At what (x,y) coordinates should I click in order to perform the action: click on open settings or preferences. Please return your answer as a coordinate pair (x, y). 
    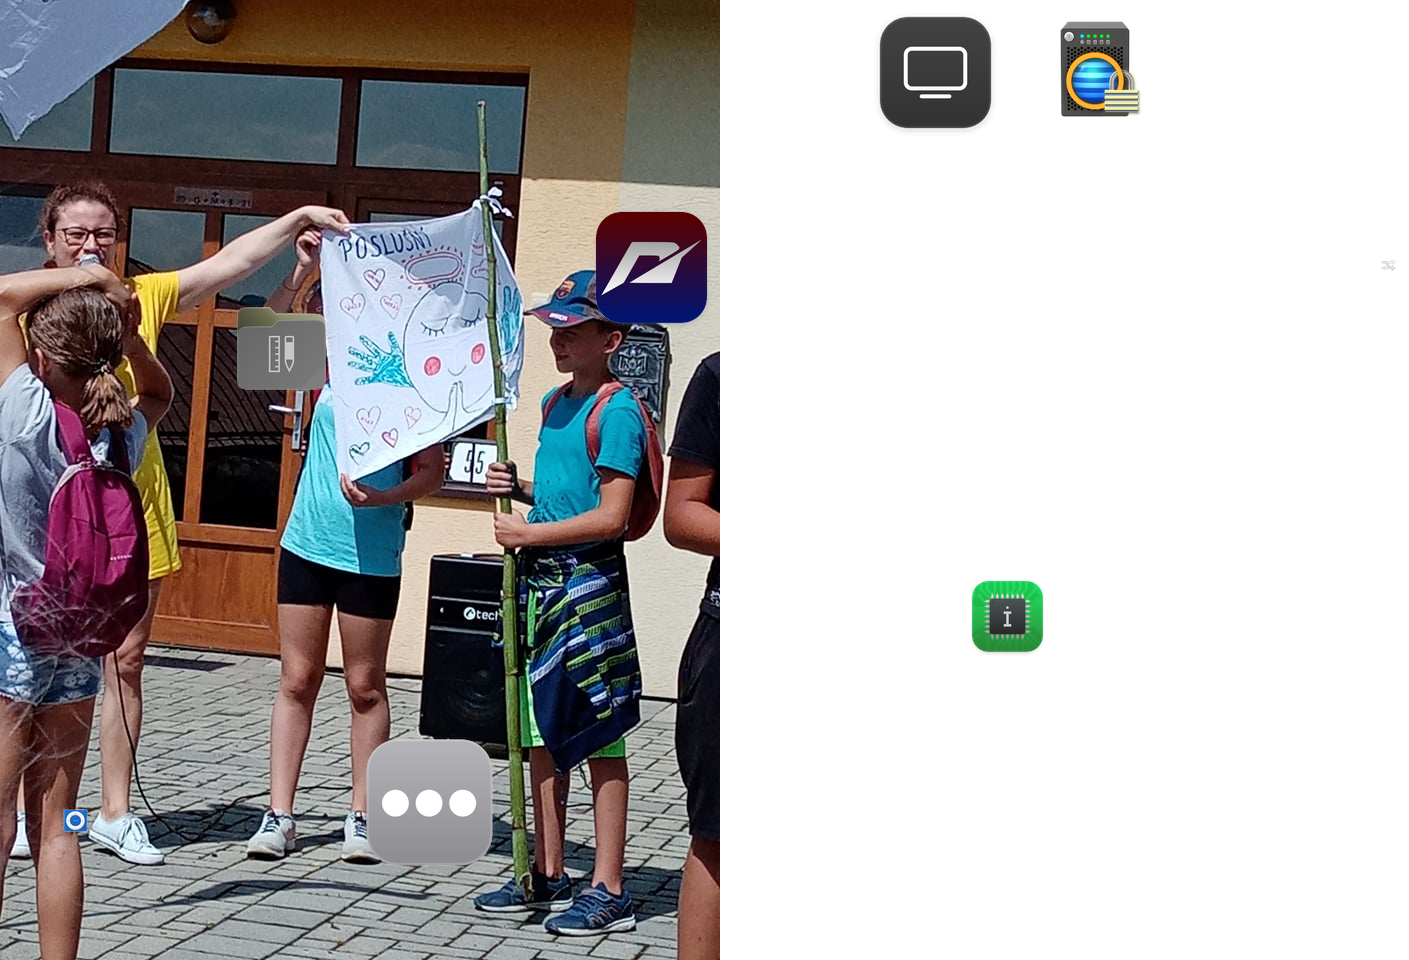
    Looking at the image, I should click on (429, 804).